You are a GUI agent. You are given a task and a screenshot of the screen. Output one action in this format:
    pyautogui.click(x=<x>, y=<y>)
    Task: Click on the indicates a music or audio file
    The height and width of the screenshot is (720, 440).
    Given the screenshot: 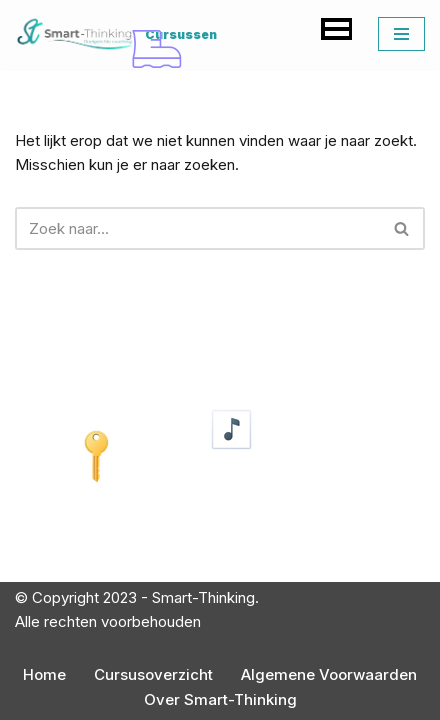 What is the action you would take?
    pyautogui.click(x=231, y=429)
    